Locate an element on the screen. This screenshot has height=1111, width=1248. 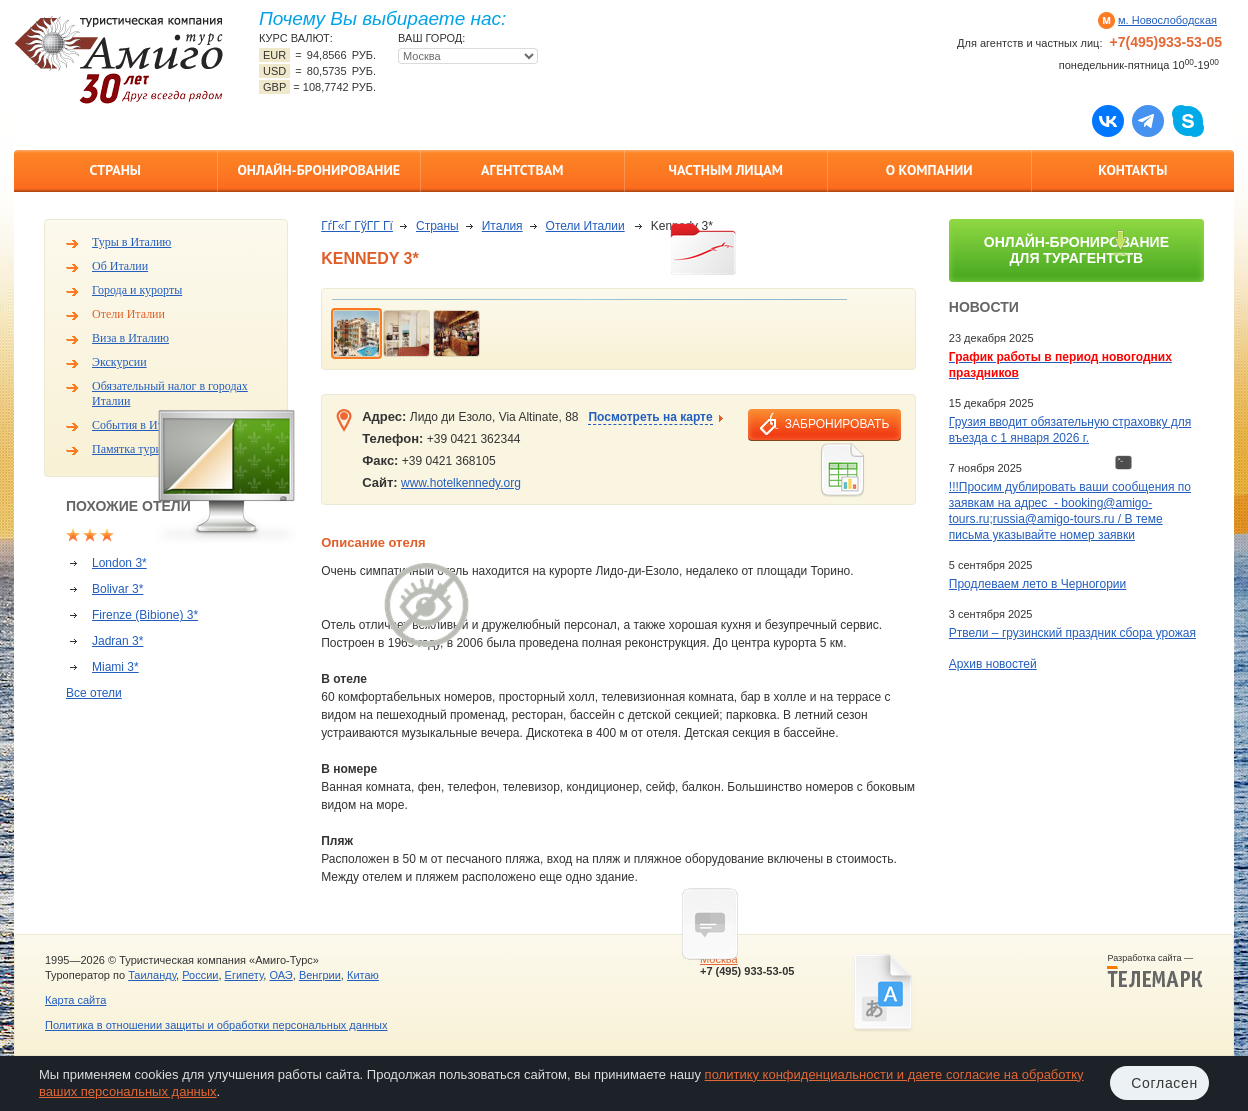
a microdvd subtitle file is located at coordinates (710, 924).